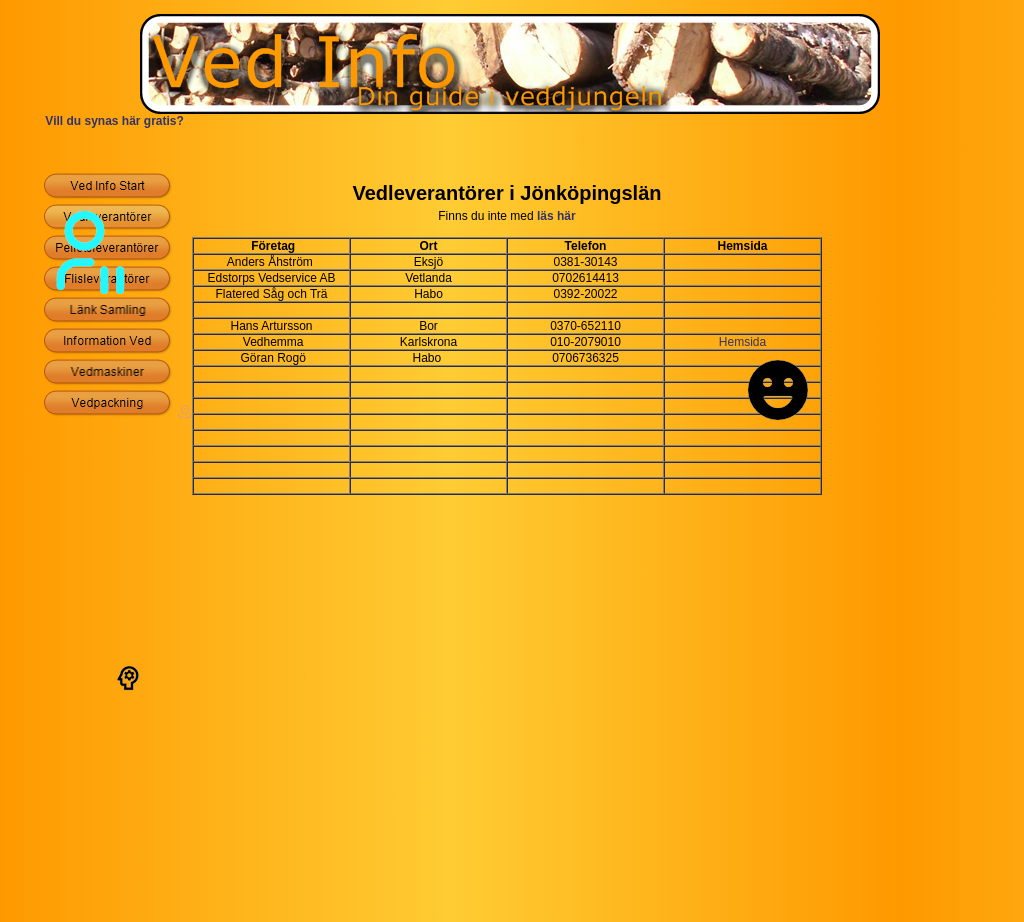  Describe the element at coordinates (84, 250) in the screenshot. I see `pause or temporarily suspend a user account` at that location.